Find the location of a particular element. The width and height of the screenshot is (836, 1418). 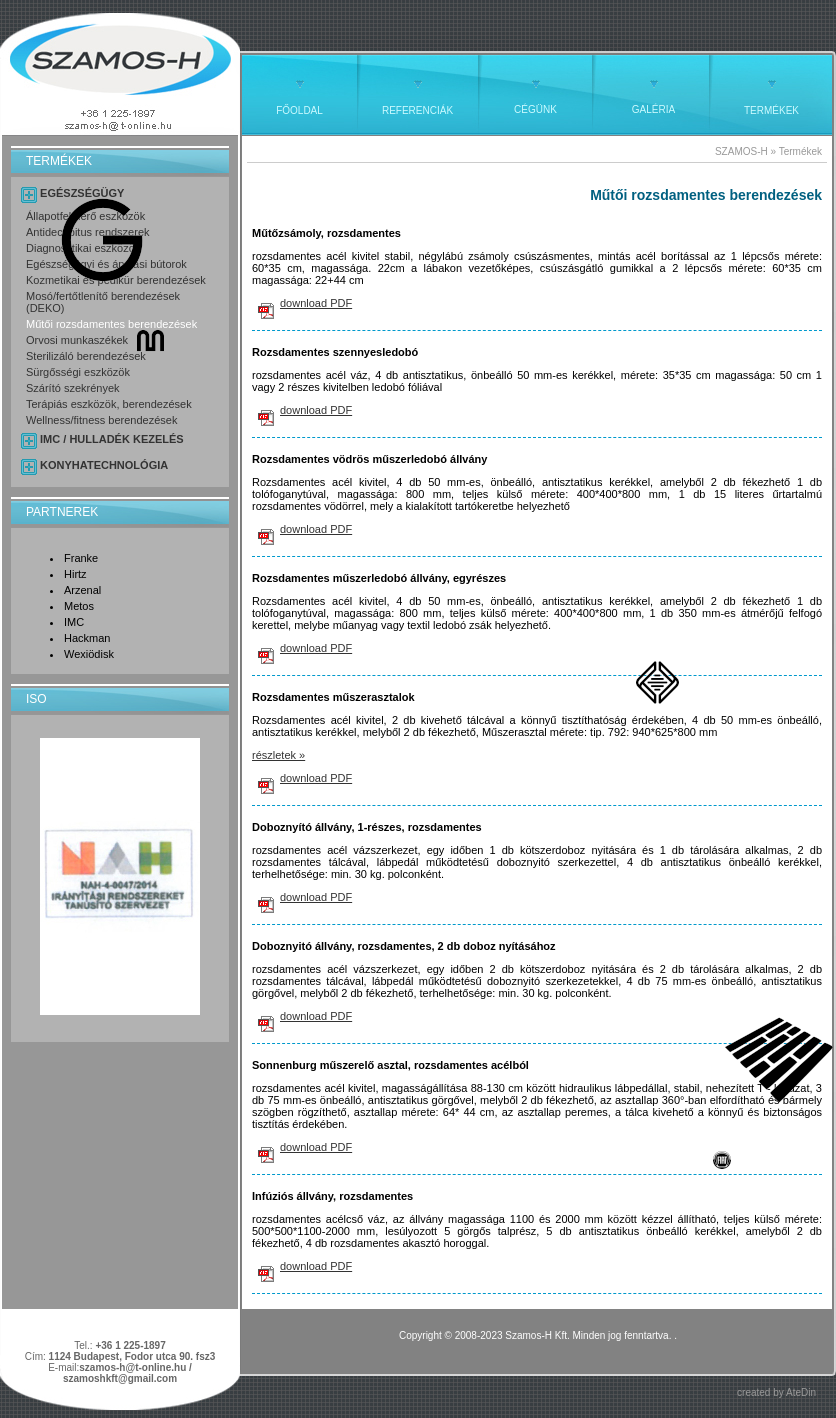

fiat brand or vehicle identification is located at coordinates (722, 1160).